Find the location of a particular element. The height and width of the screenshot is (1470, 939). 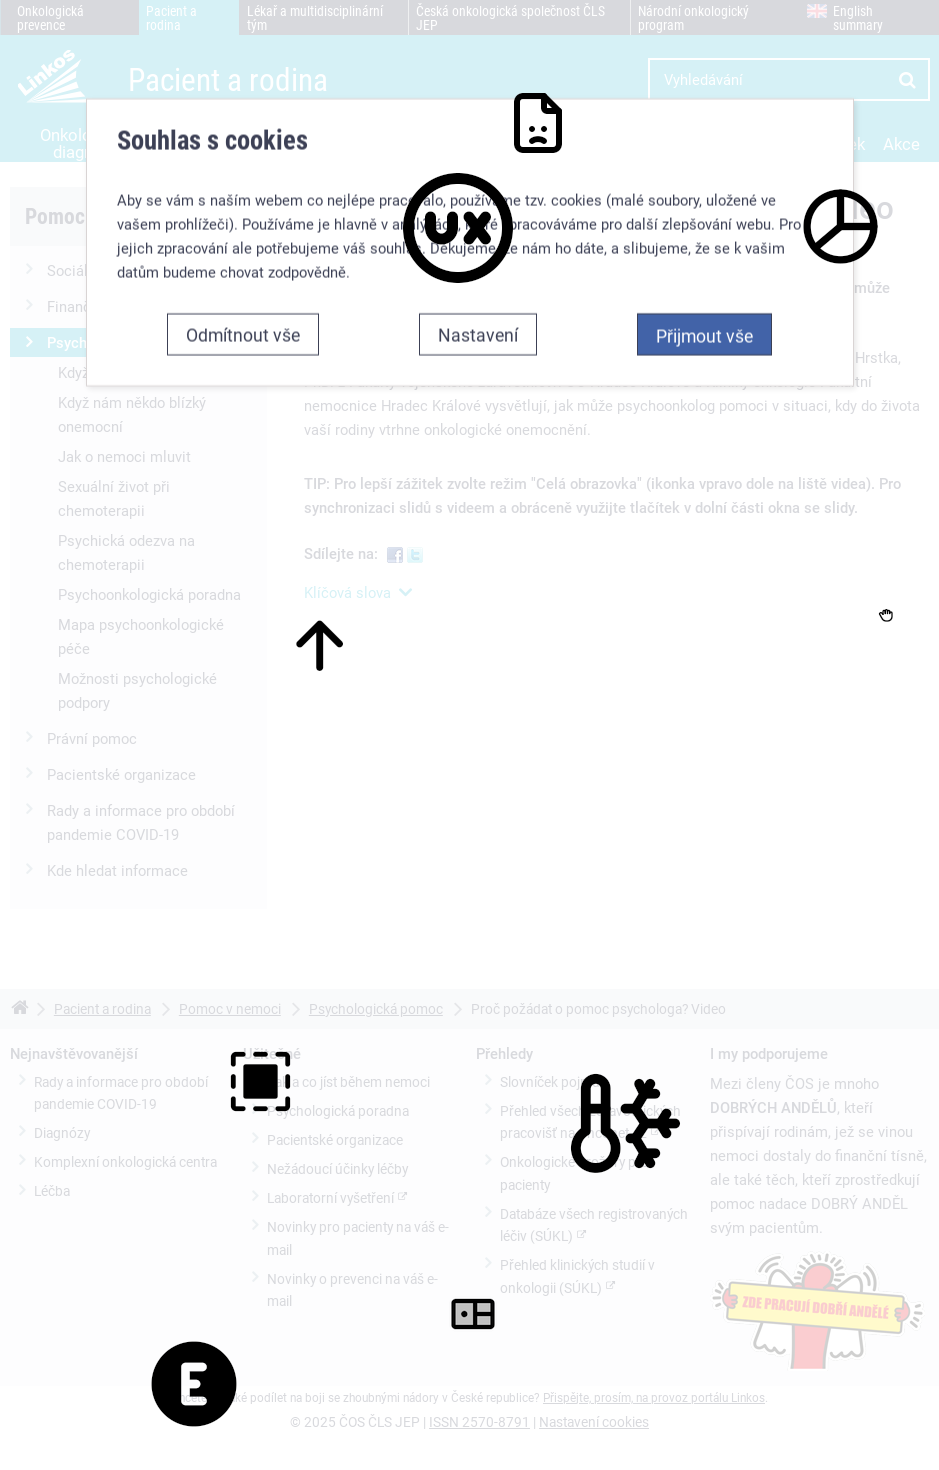

indicates cold or freezing temperature is located at coordinates (625, 1123).